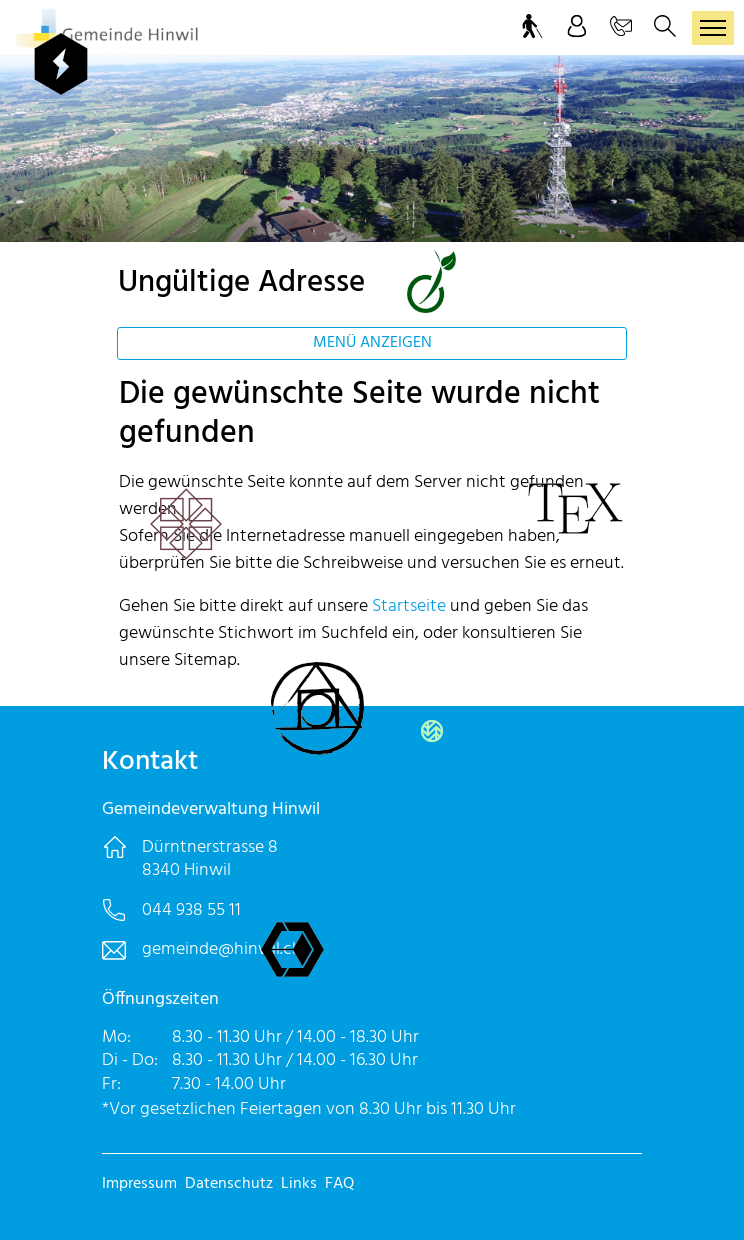 The image size is (744, 1240). I want to click on TeX typesetting system logo, so click(575, 508).